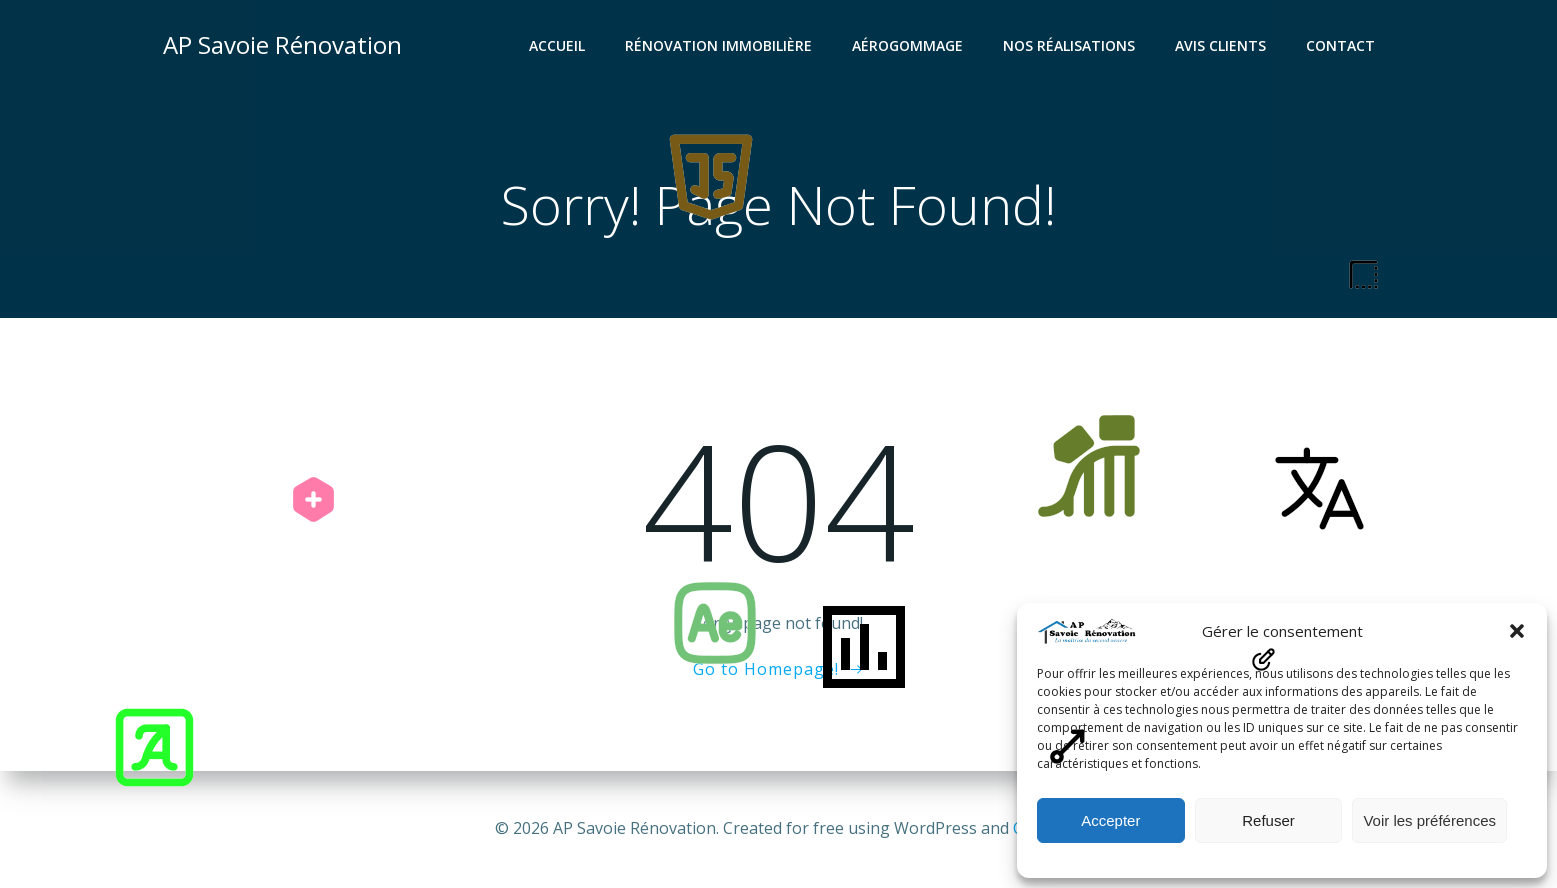 This screenshot has height=888, width=1557. Describe the element at coordinates (313, 499) in the screenshot. I see `add a new item or module` at that location.